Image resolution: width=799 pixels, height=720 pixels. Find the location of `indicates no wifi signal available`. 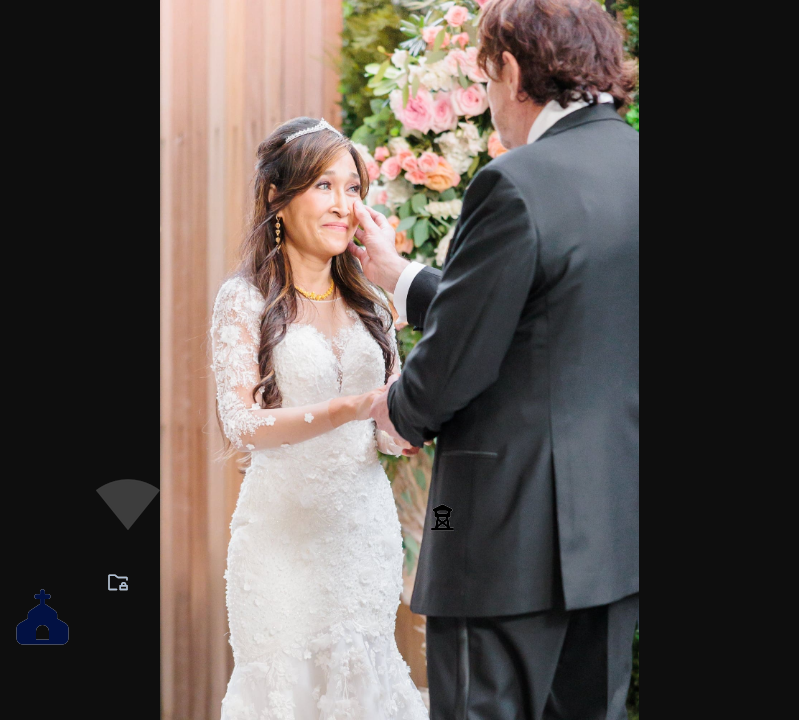

indicates no wifi signal available is located at coordinates (128, 504).